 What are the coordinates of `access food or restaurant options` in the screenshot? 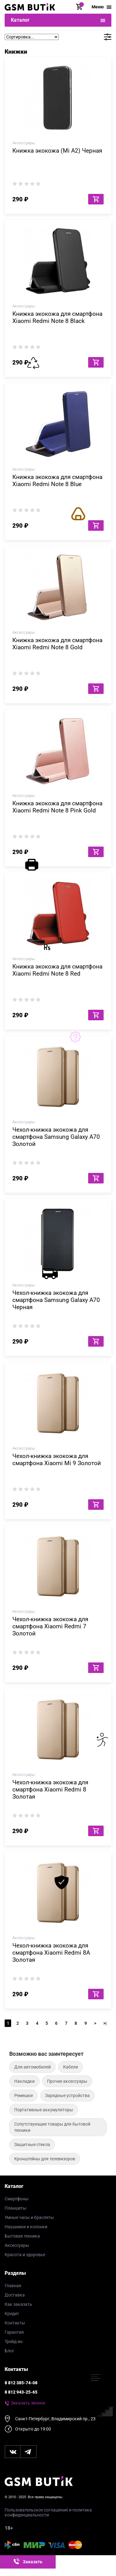 It's located at (78, 514).